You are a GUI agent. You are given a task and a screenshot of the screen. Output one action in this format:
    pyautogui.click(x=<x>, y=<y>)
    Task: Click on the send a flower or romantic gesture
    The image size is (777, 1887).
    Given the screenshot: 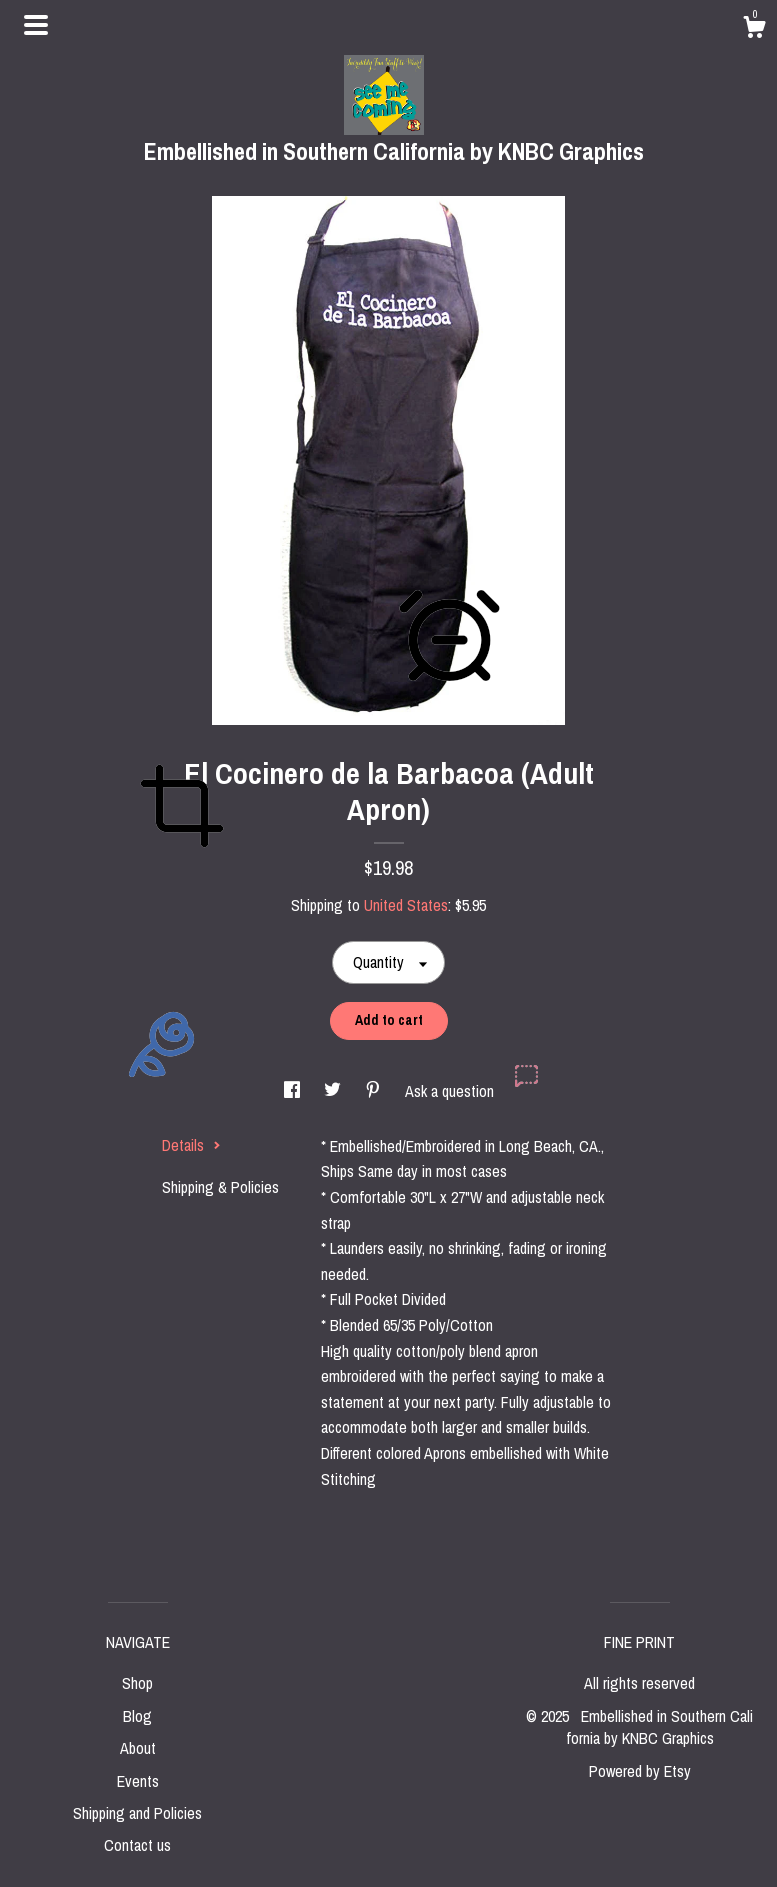 What is the action you would take?
    pyautogui.click(x=161, y=1044)
    